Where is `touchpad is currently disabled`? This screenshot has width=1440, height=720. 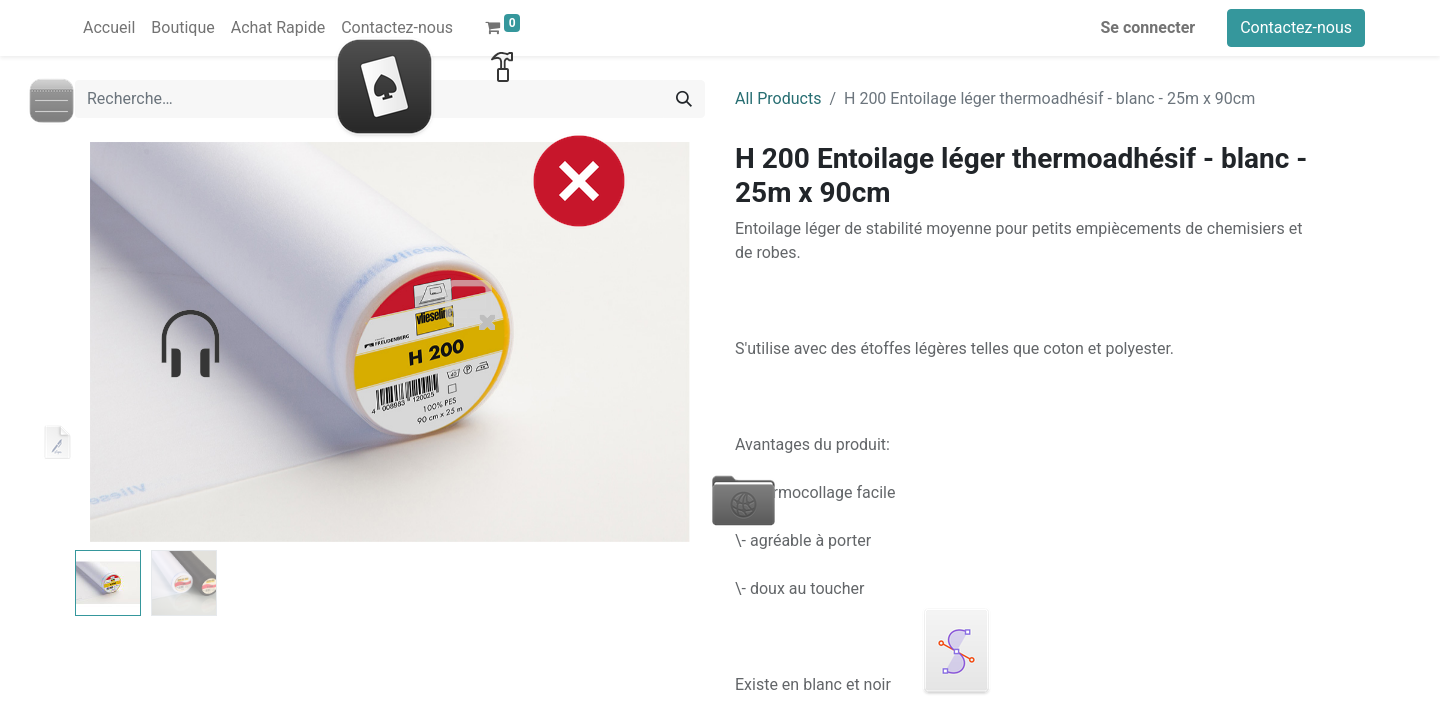
touchpad is currently disabled is located at coordinates (470, 305).